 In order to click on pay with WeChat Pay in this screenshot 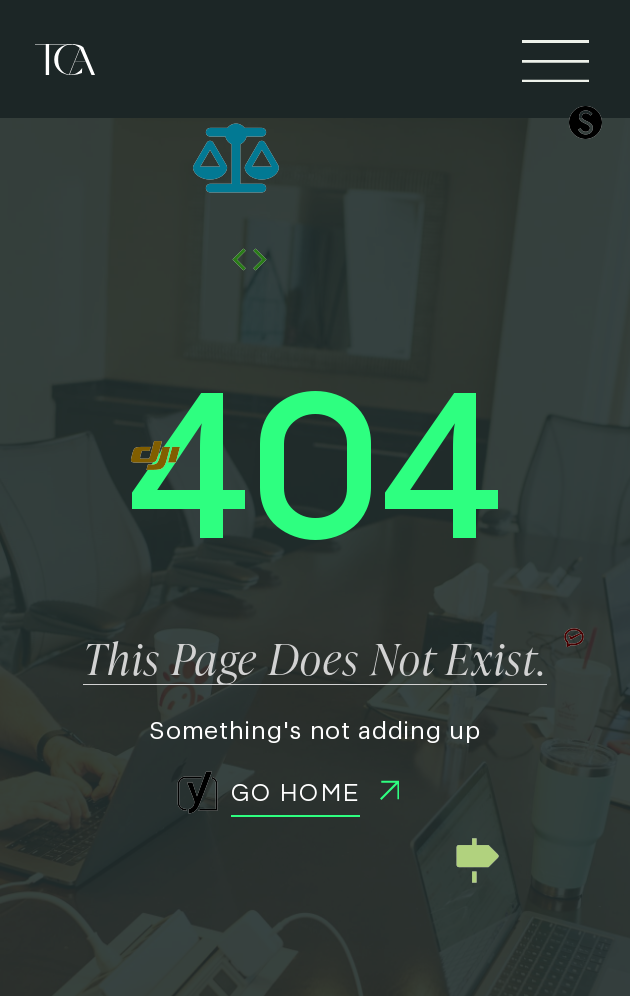, I will do `click(574, 637)`.